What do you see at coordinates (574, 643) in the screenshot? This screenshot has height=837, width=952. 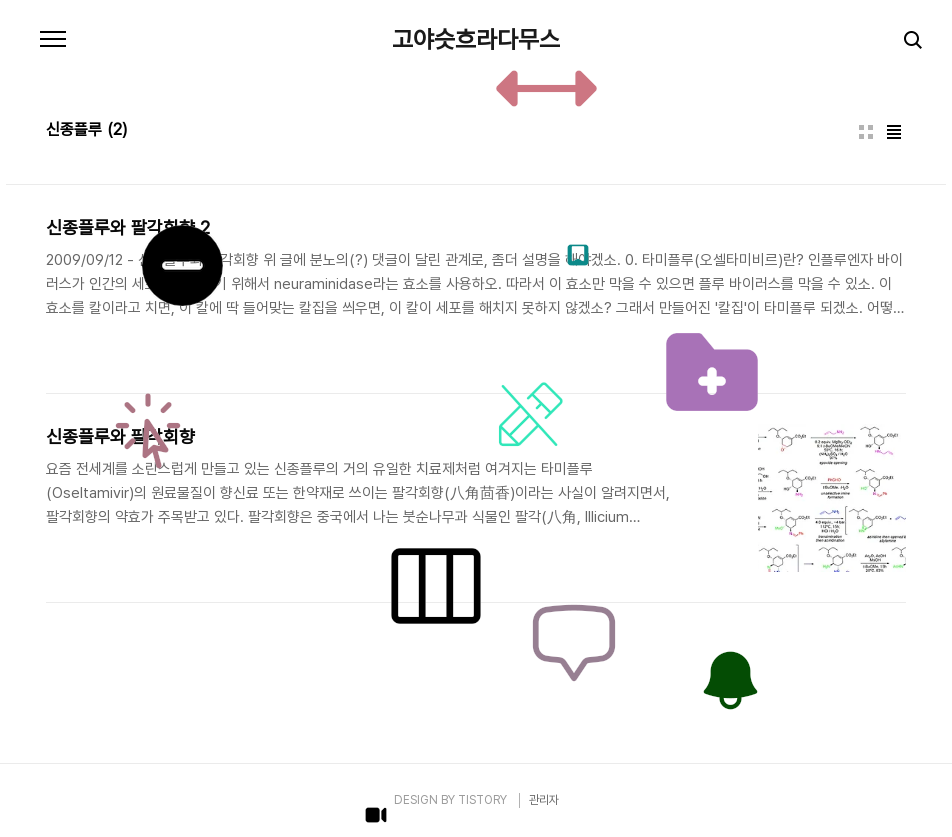 I see `open chat or messaging` at bounding box center [574, 643].